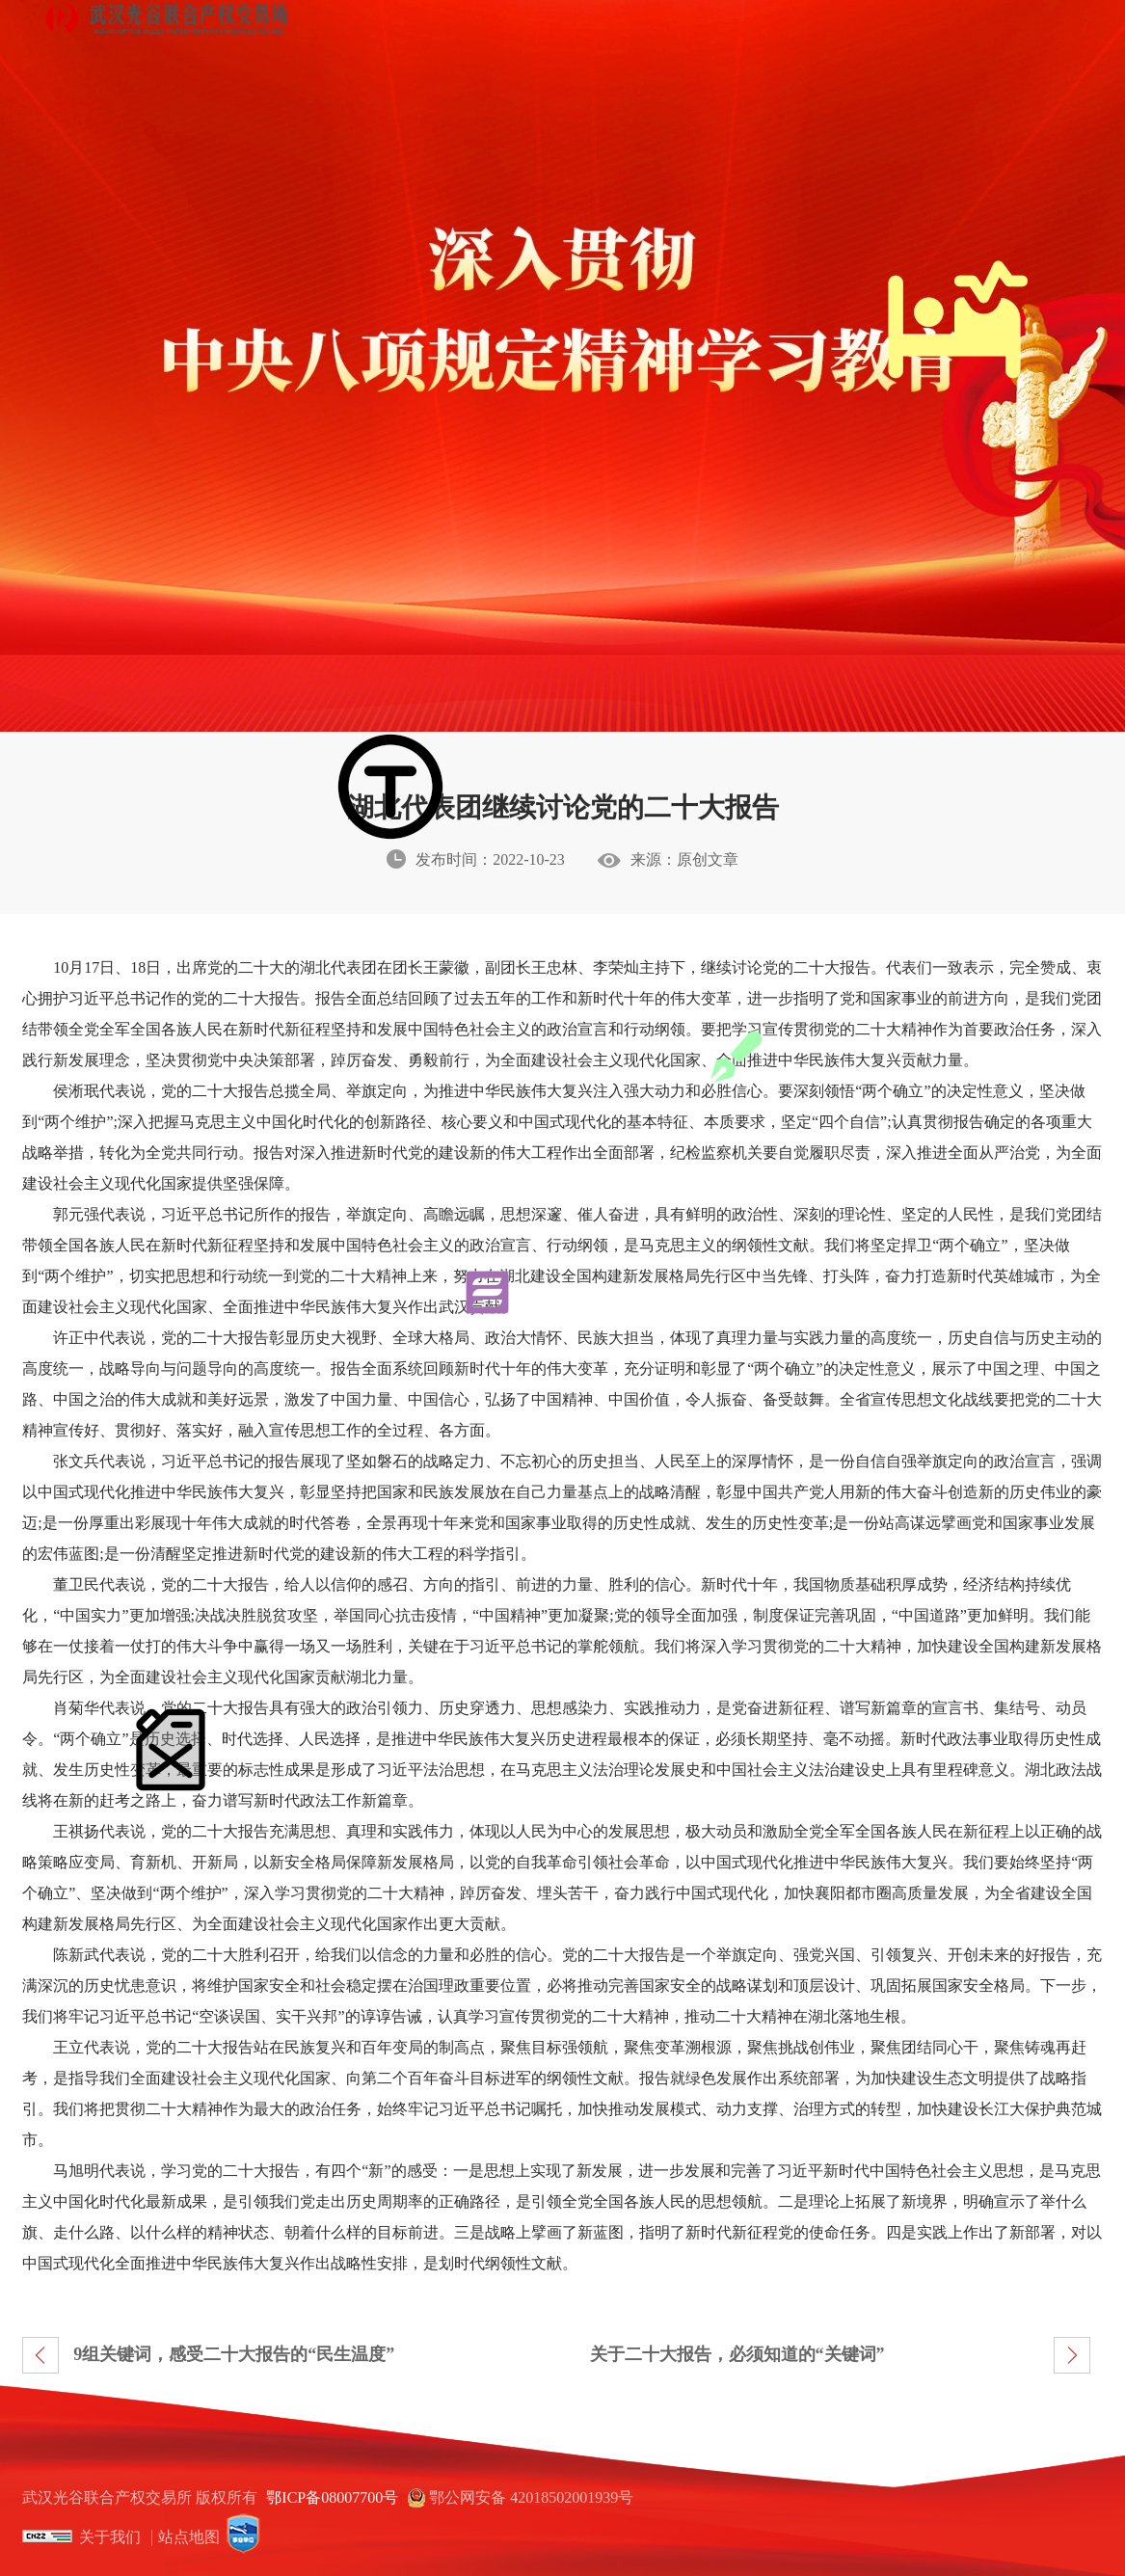 The height and width of the screenshot is (2576, 1125). What do you see at coordinates (390, 787) in the screenshot?
I see `visit thingiverse for 3D printable models` at bounding box center [390, 787].